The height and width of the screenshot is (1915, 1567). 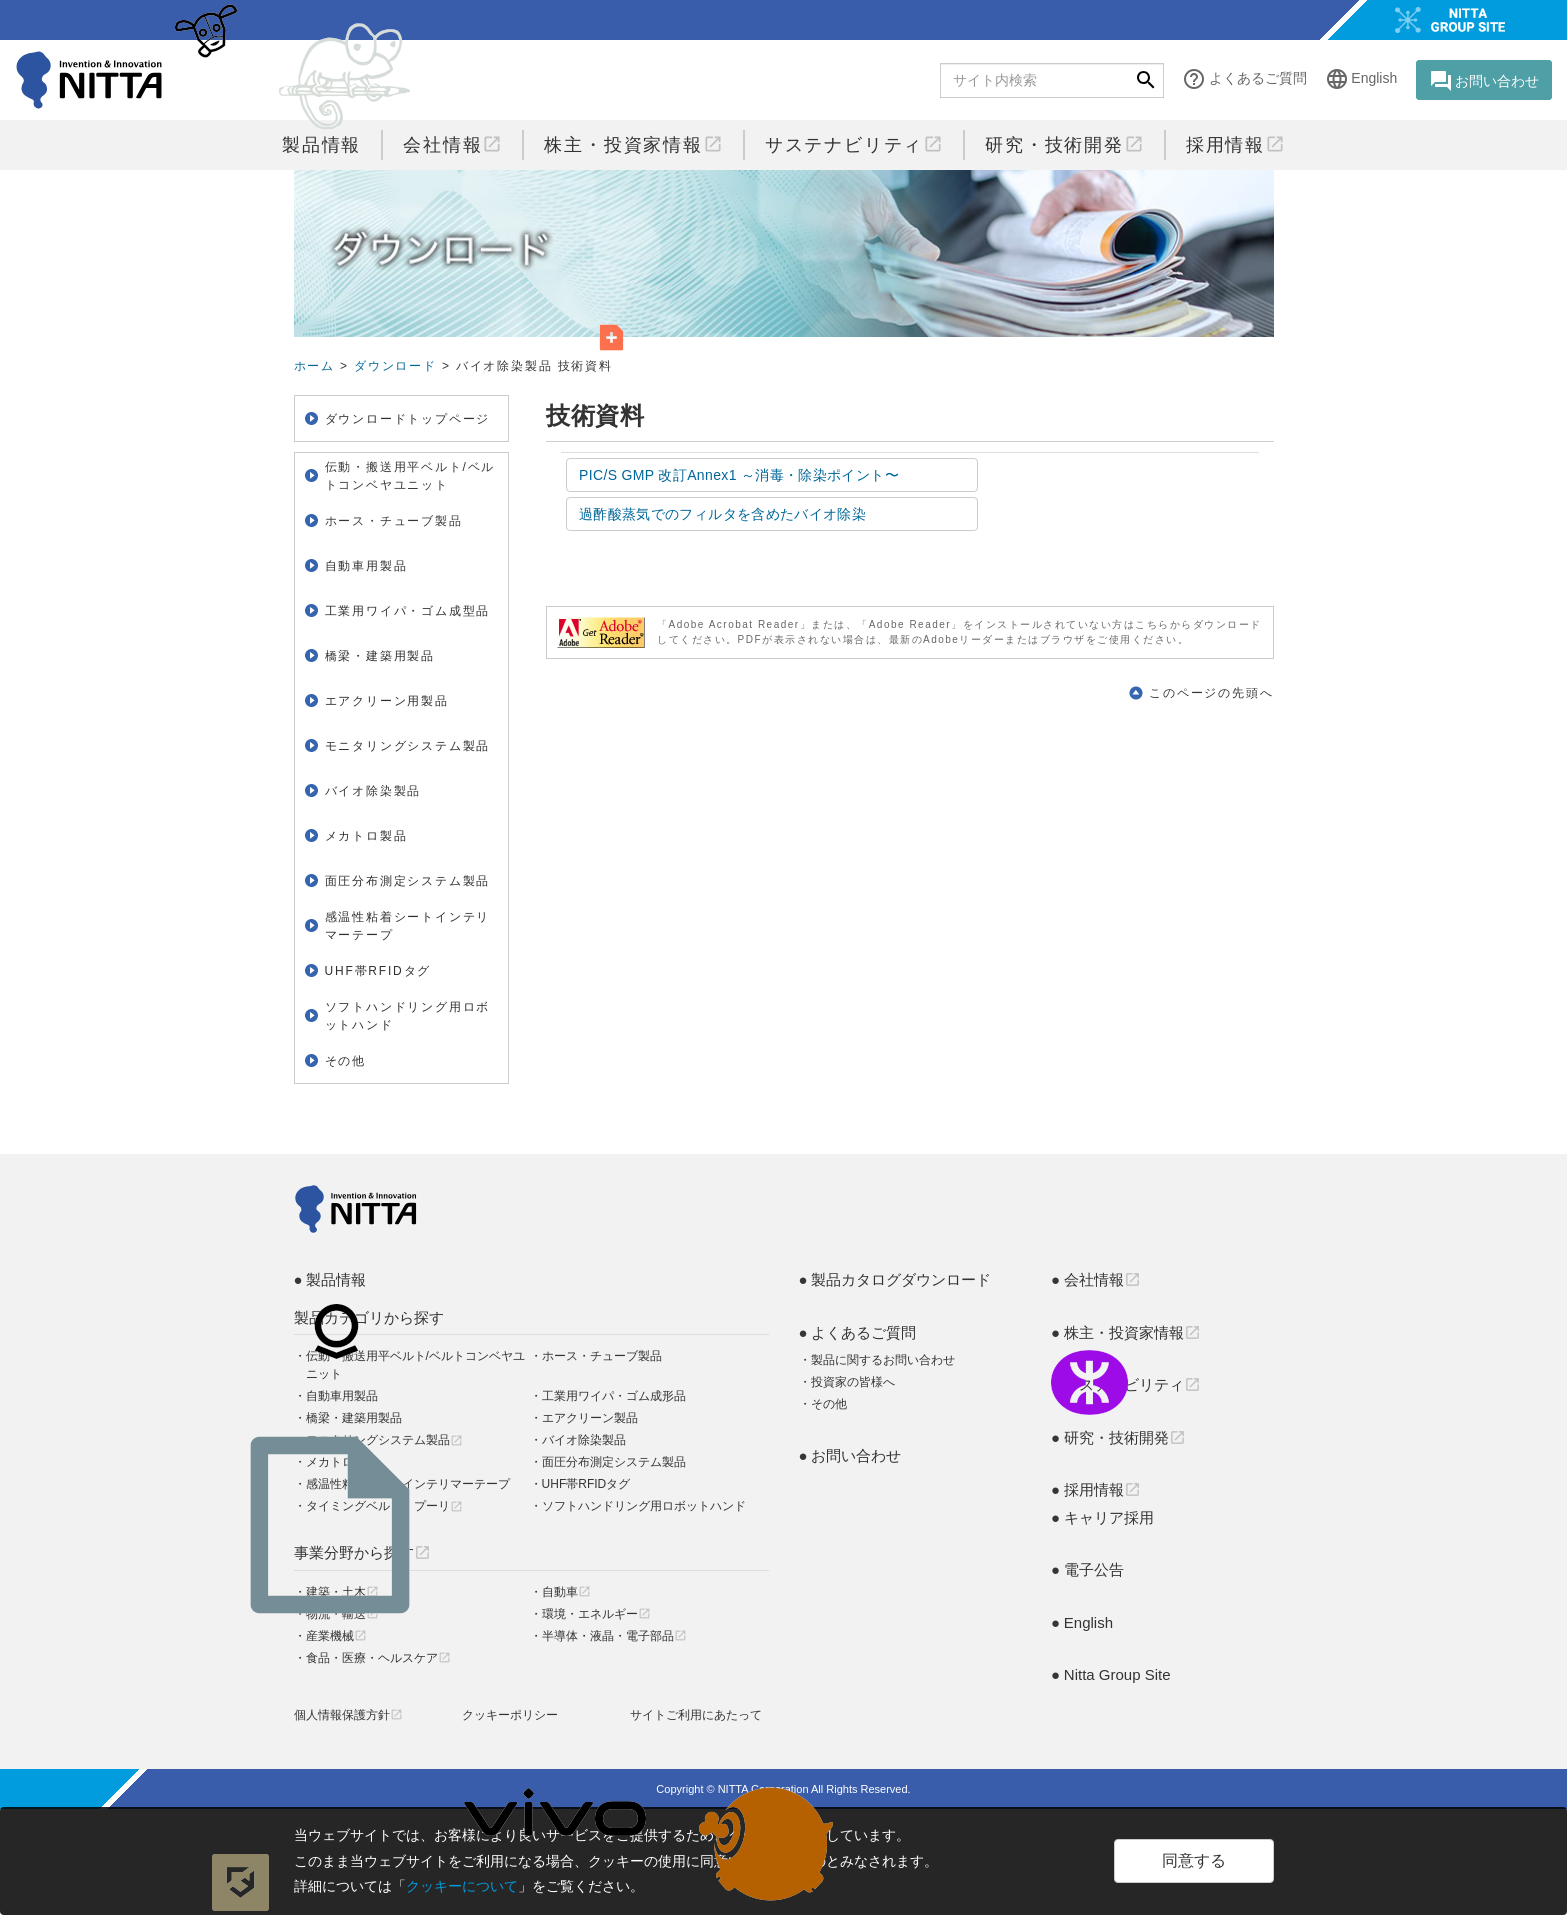 What do you see at coordinates (206, 31) in the screenshot?
I see `visit tindie marketplace` at bounding box center [206, 31].